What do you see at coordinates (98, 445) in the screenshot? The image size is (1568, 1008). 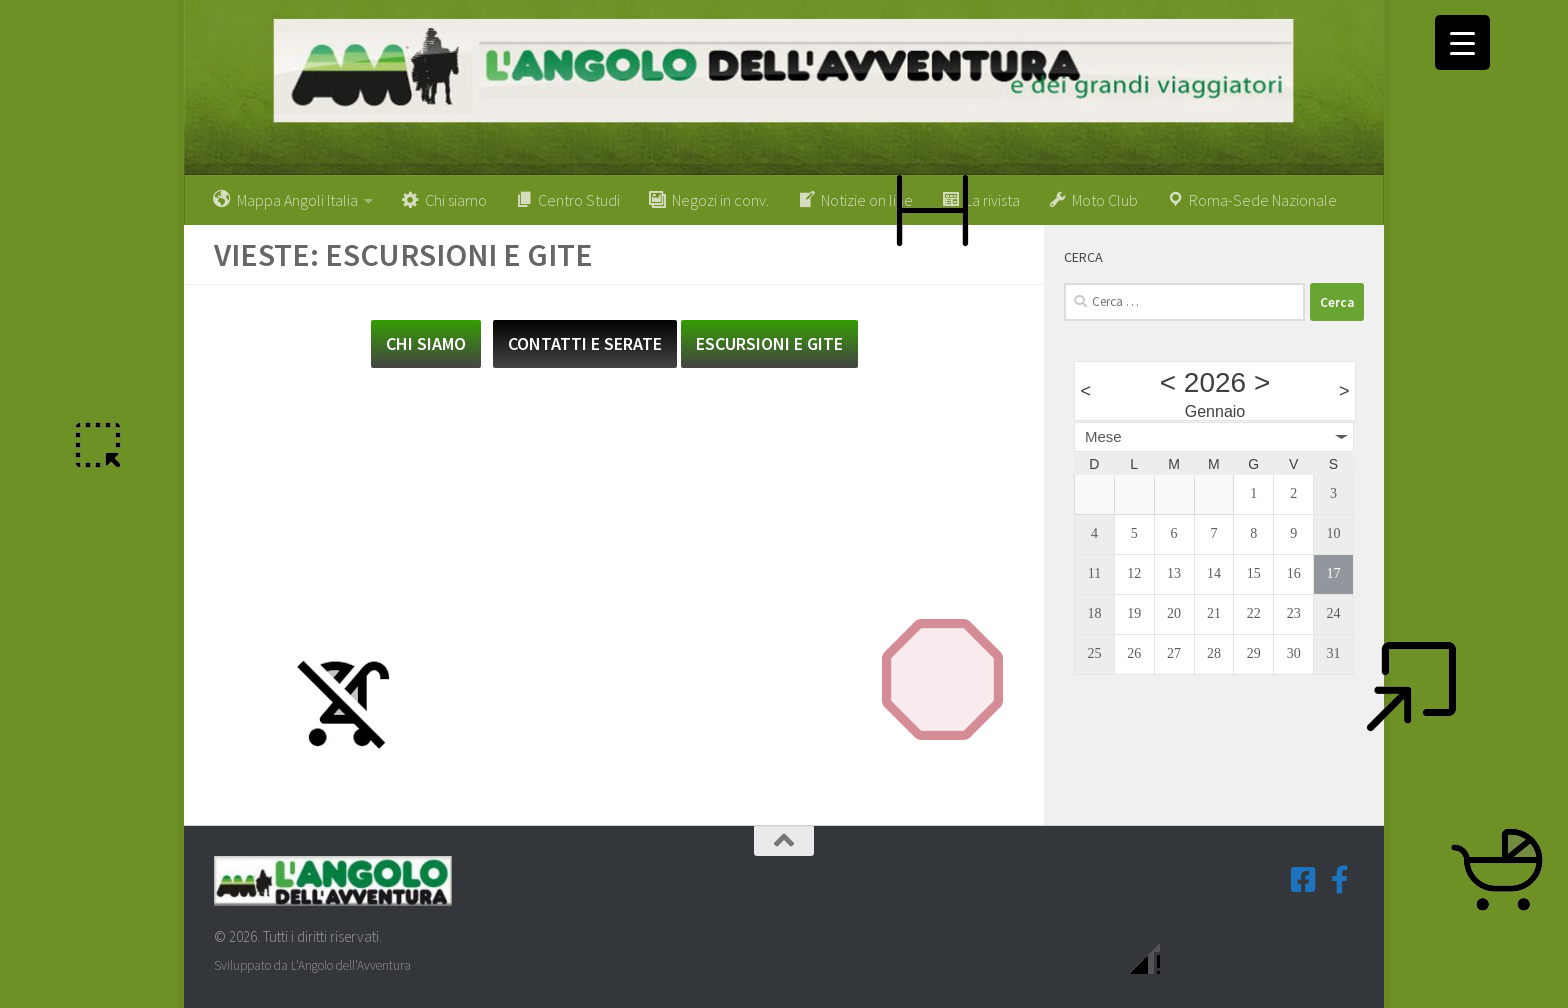 I see `draw a selection area` at bounding box center [98, 445].